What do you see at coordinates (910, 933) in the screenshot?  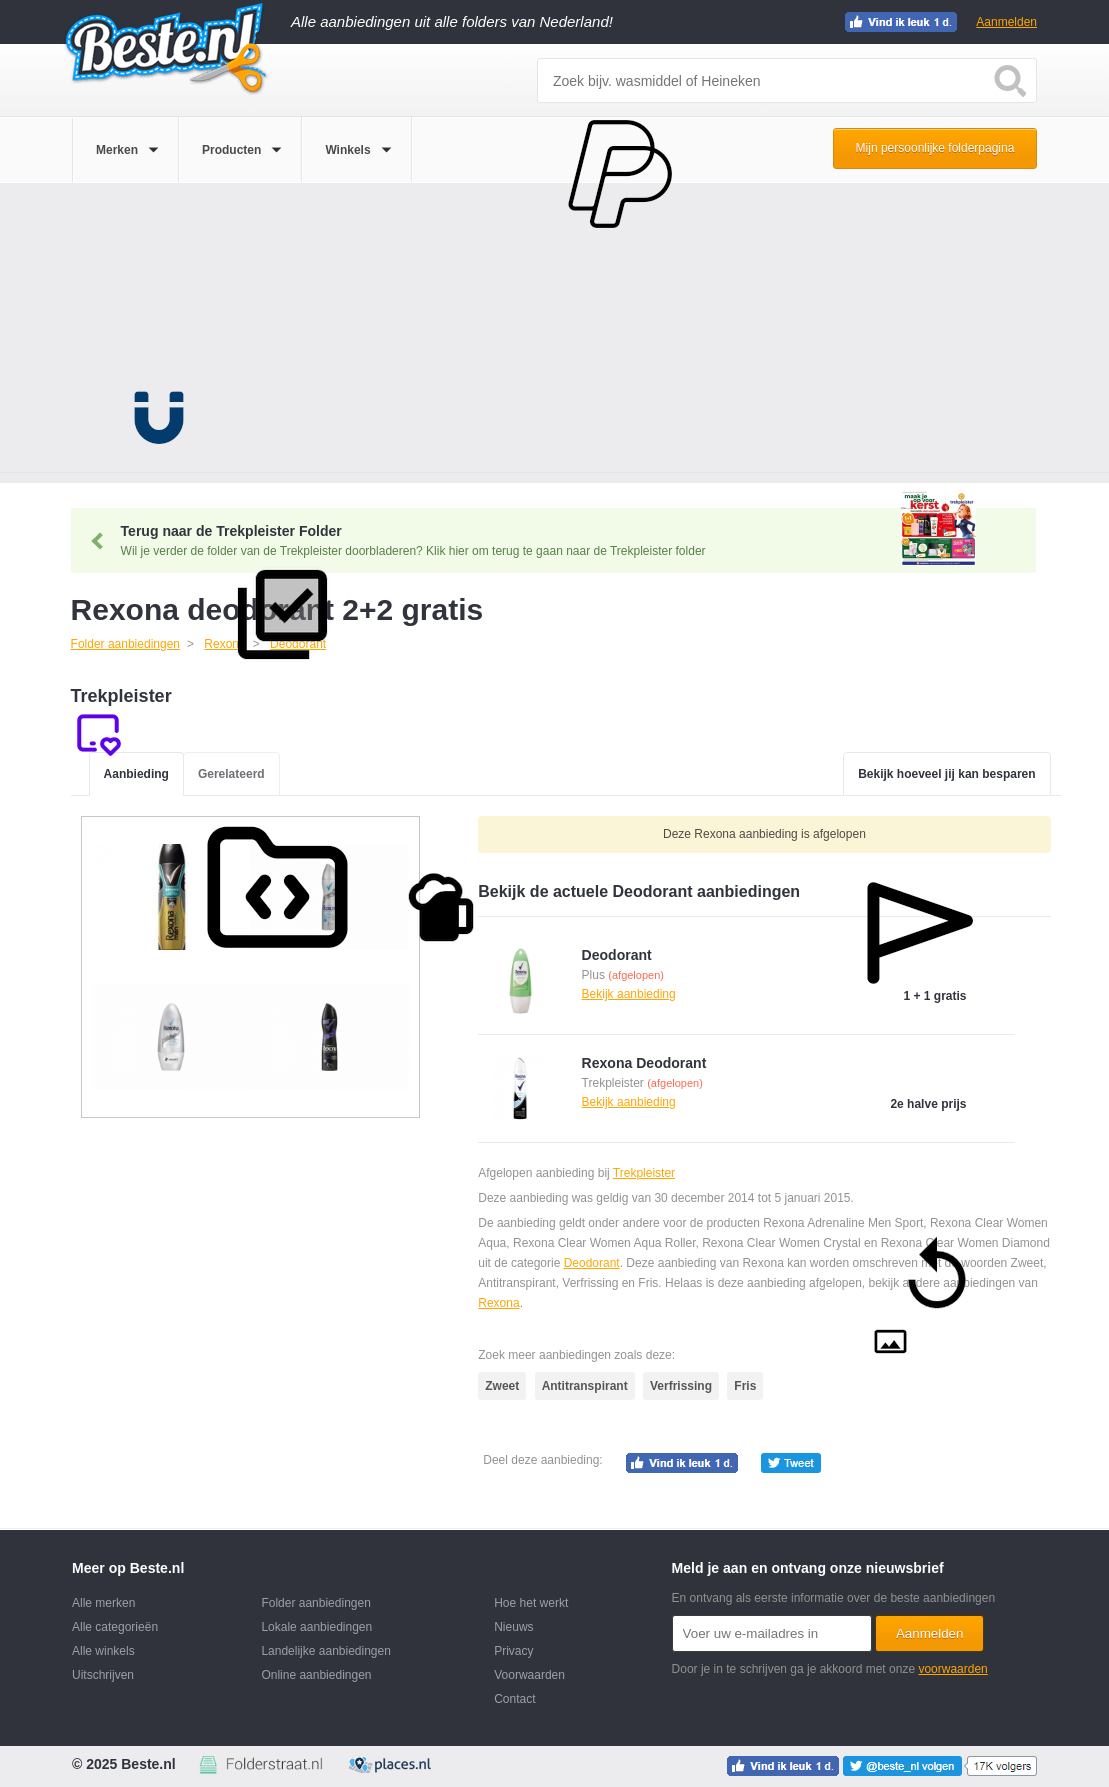 I see `flag or mark an important item` at bounding box center [910, 933].